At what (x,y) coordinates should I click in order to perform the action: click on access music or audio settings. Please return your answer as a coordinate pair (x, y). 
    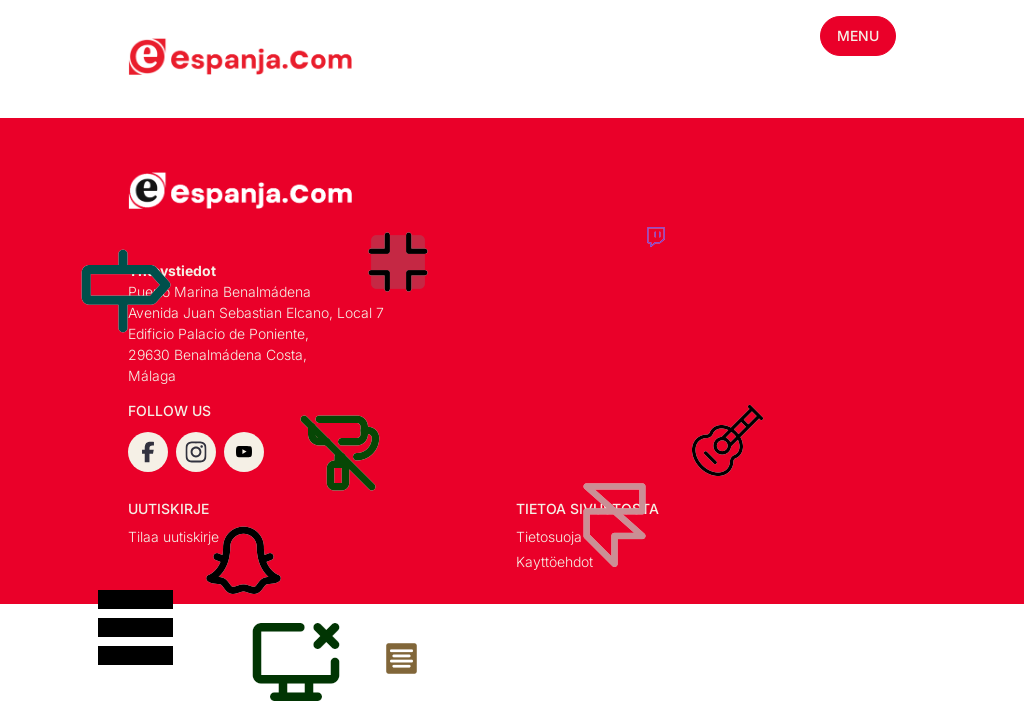
    Looking at the image, I should click on (727, 441).